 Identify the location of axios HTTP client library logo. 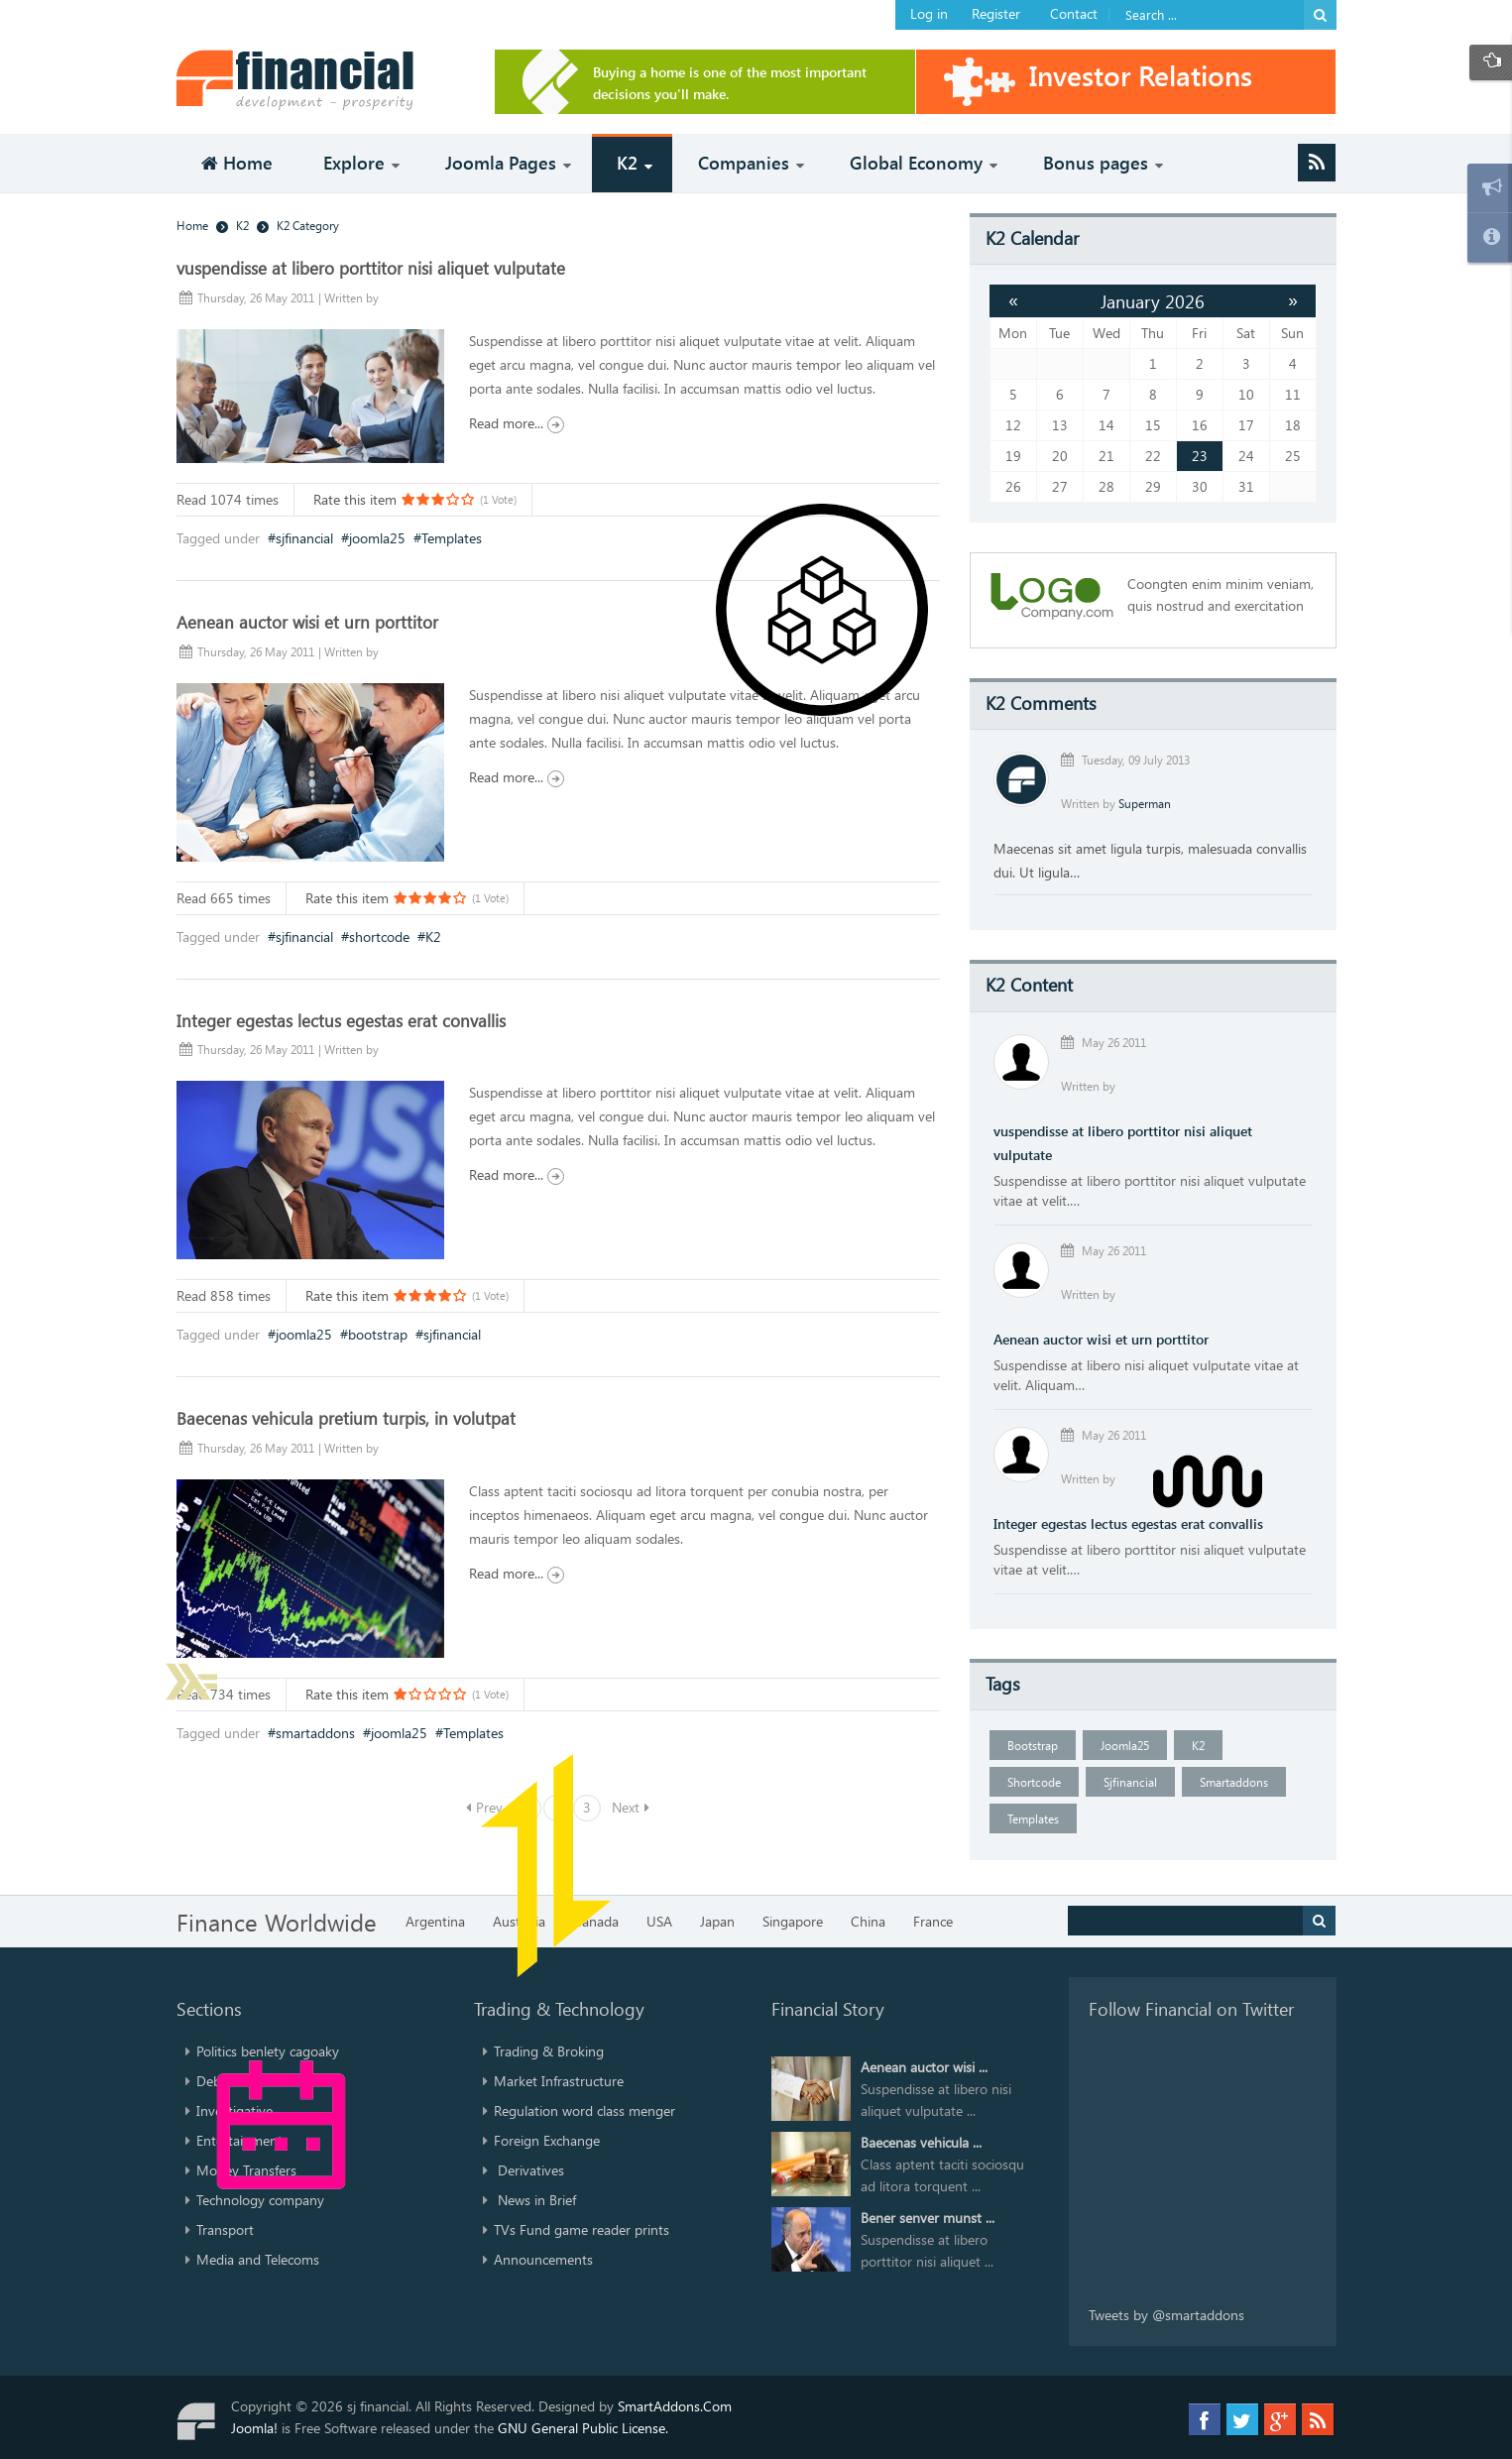
(545, 1865).